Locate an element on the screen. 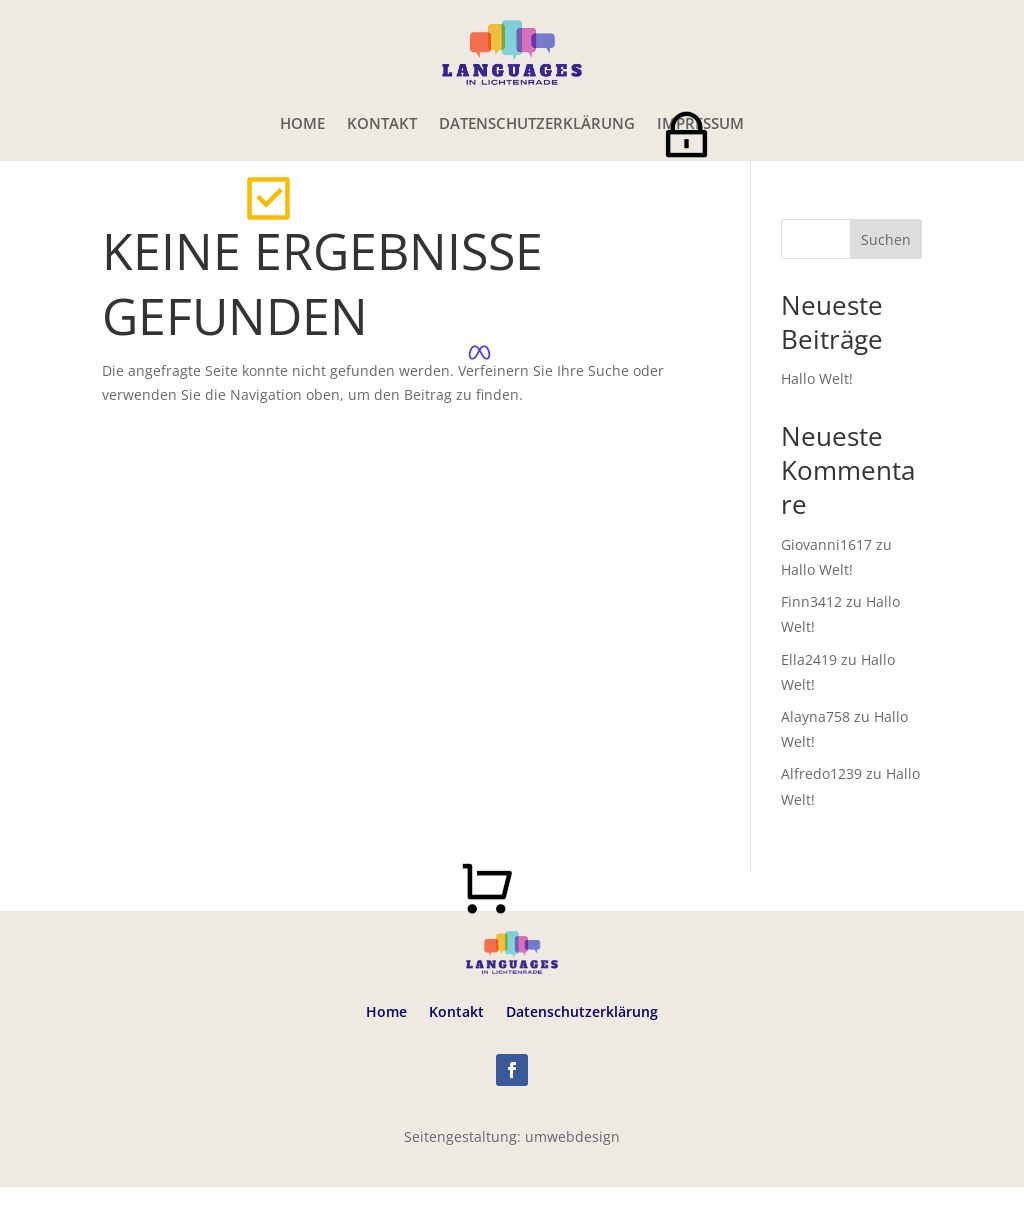  a selected or completed checkbox is located at coordinates (268, 198).